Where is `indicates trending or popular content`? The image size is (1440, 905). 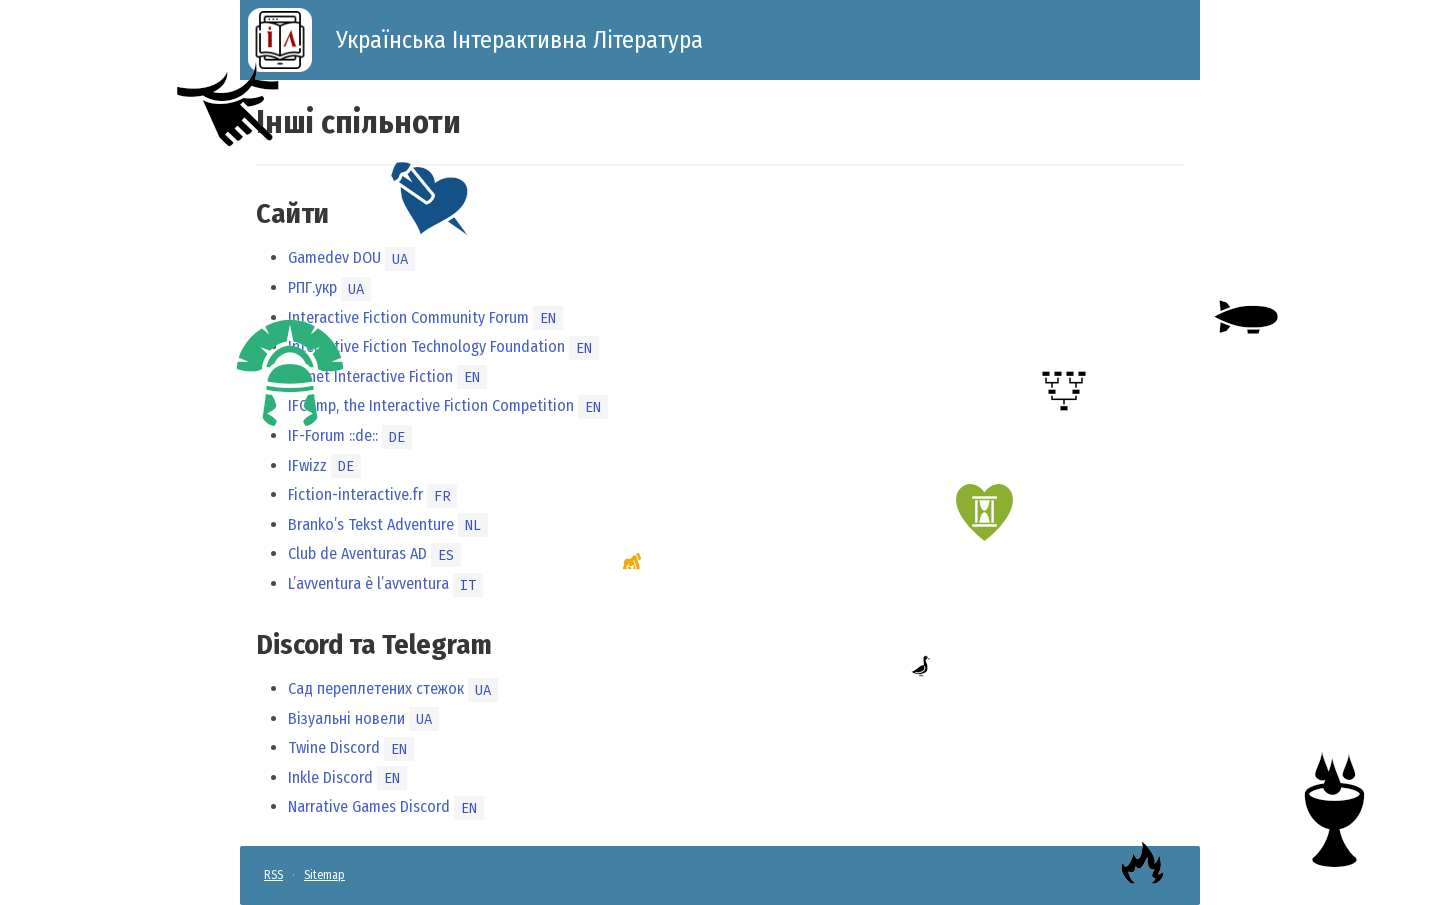
indicates trending or popular content is located at coordinates (1142, 862).